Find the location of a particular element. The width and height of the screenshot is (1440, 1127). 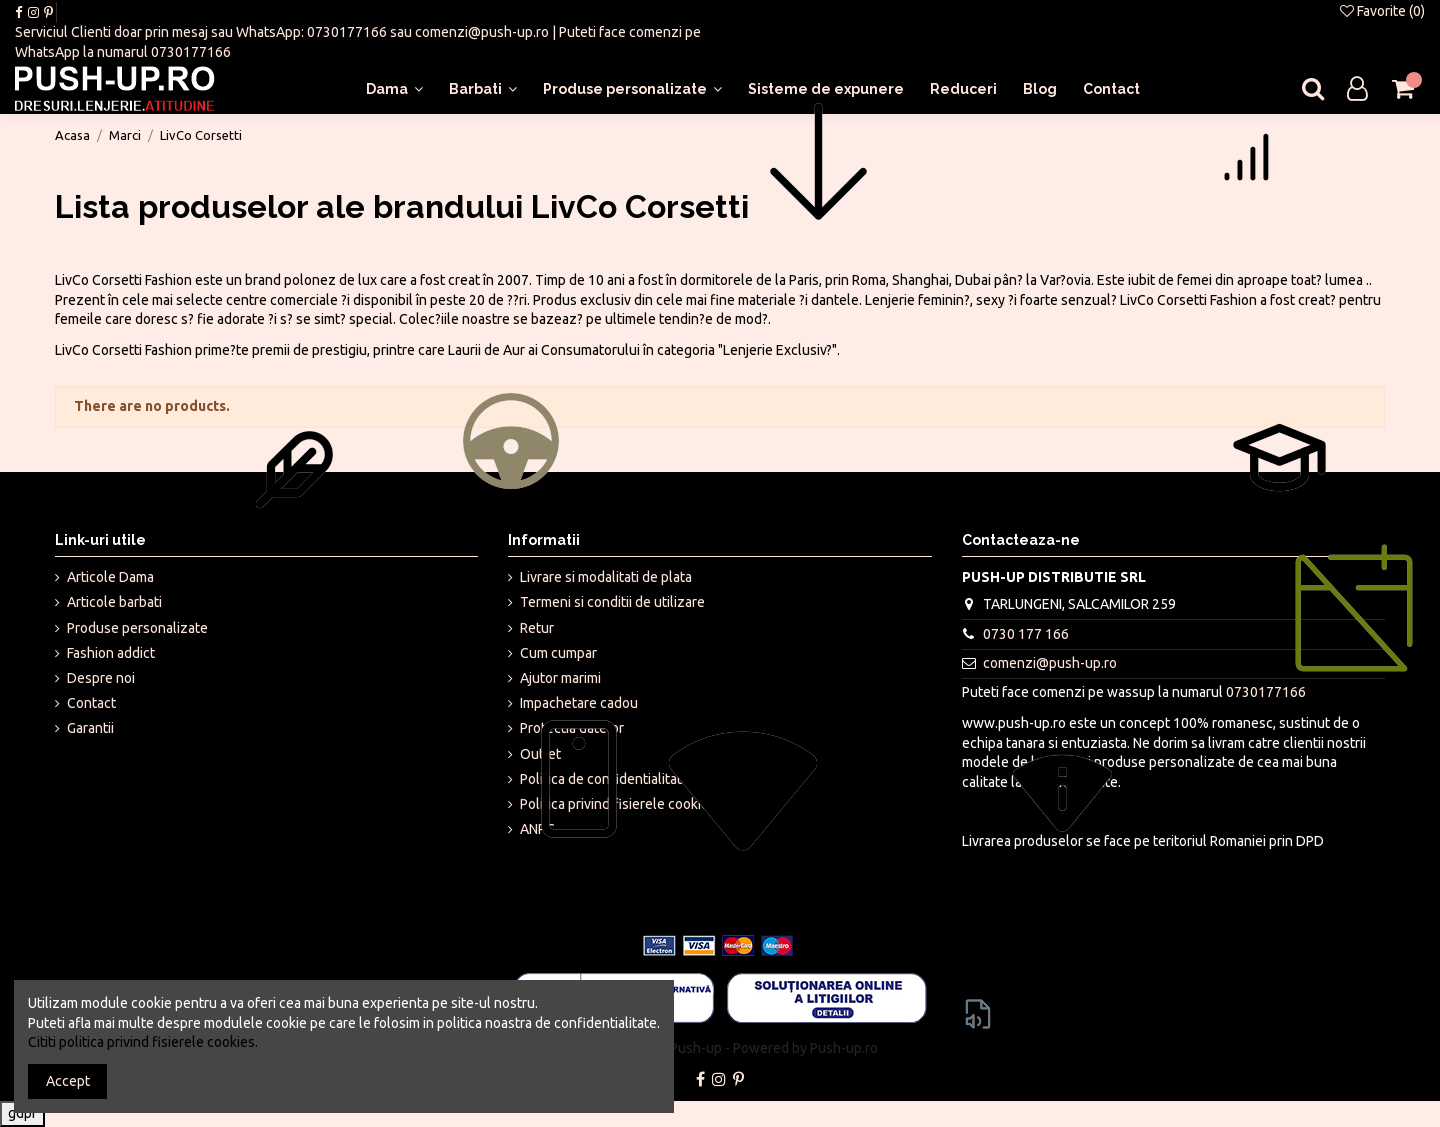

access driving or navigation mode is located at coordinates (511, 441).